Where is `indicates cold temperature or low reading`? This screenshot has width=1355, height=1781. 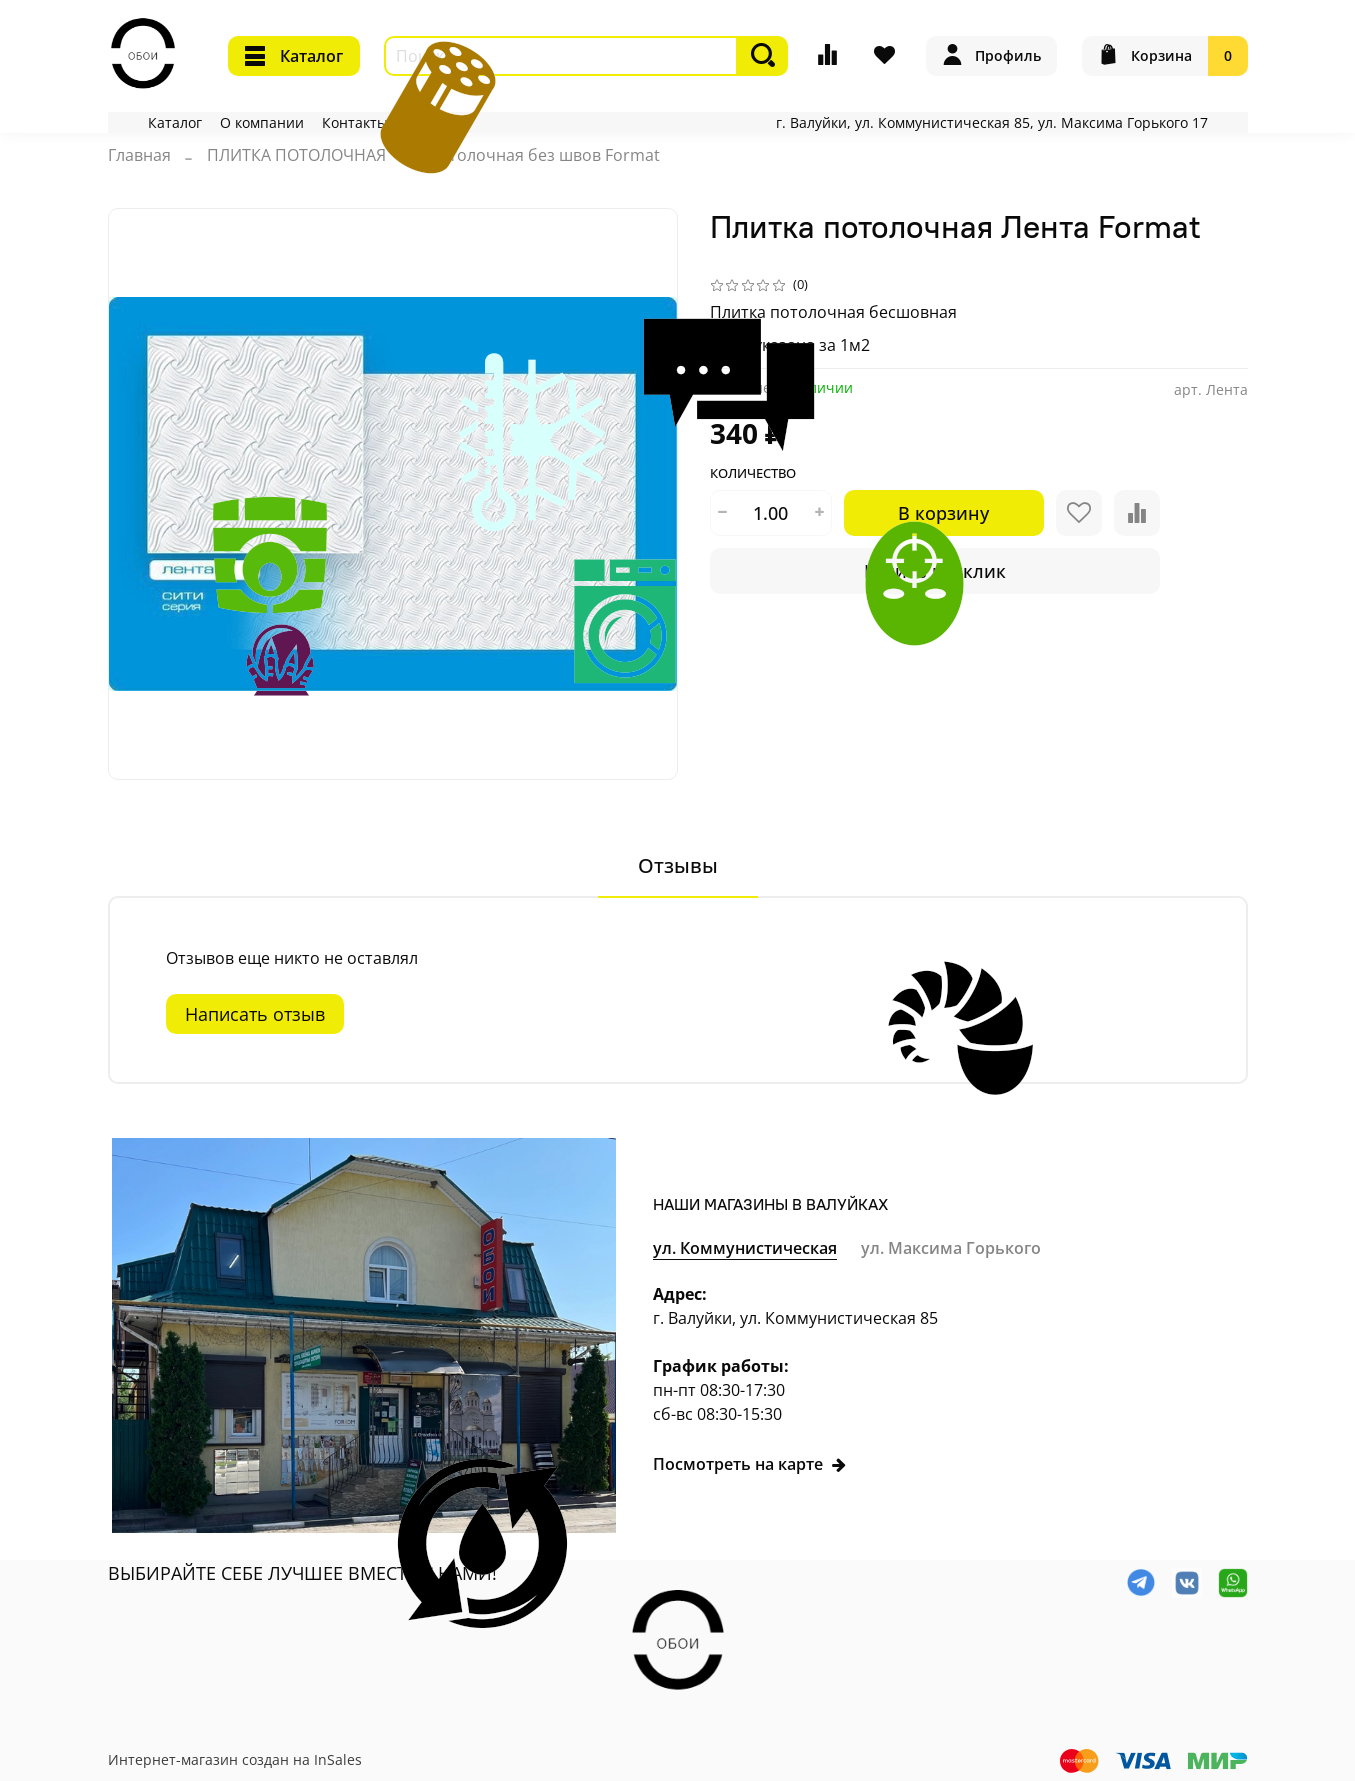
indicates cold temperature or low reading is located at coordinates (532, 440).